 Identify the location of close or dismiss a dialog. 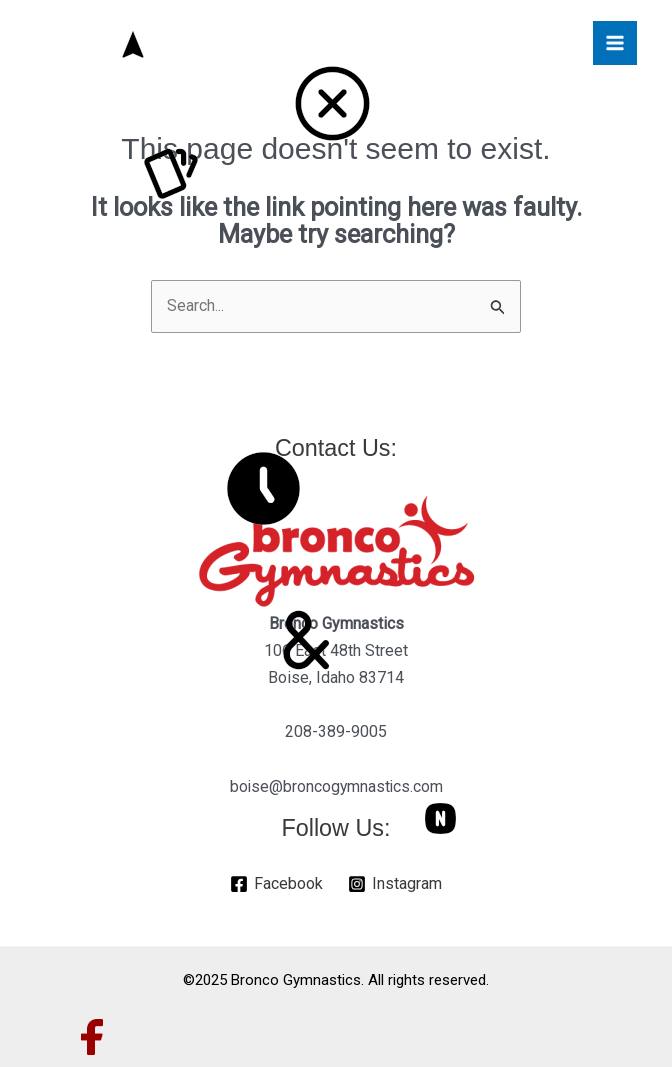
(332, 103).